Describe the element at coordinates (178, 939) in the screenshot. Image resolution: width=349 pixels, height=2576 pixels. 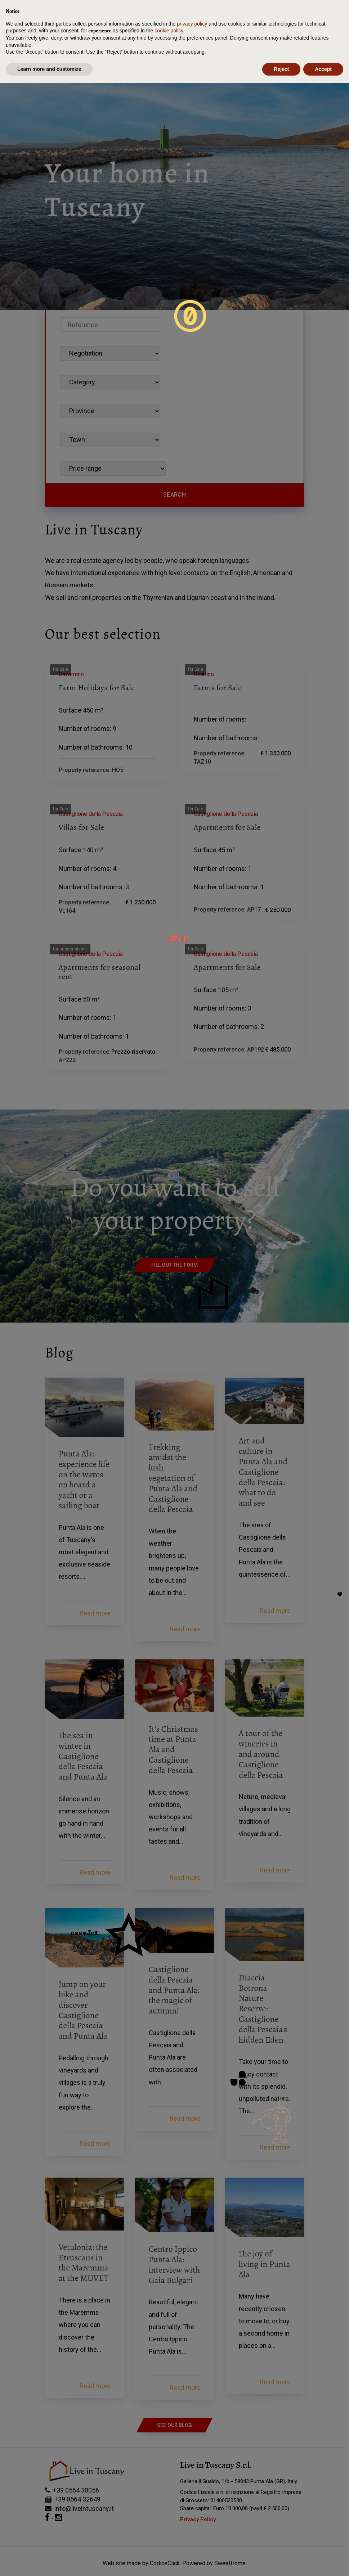
I see `p5.js creative coding library logo` at that location.